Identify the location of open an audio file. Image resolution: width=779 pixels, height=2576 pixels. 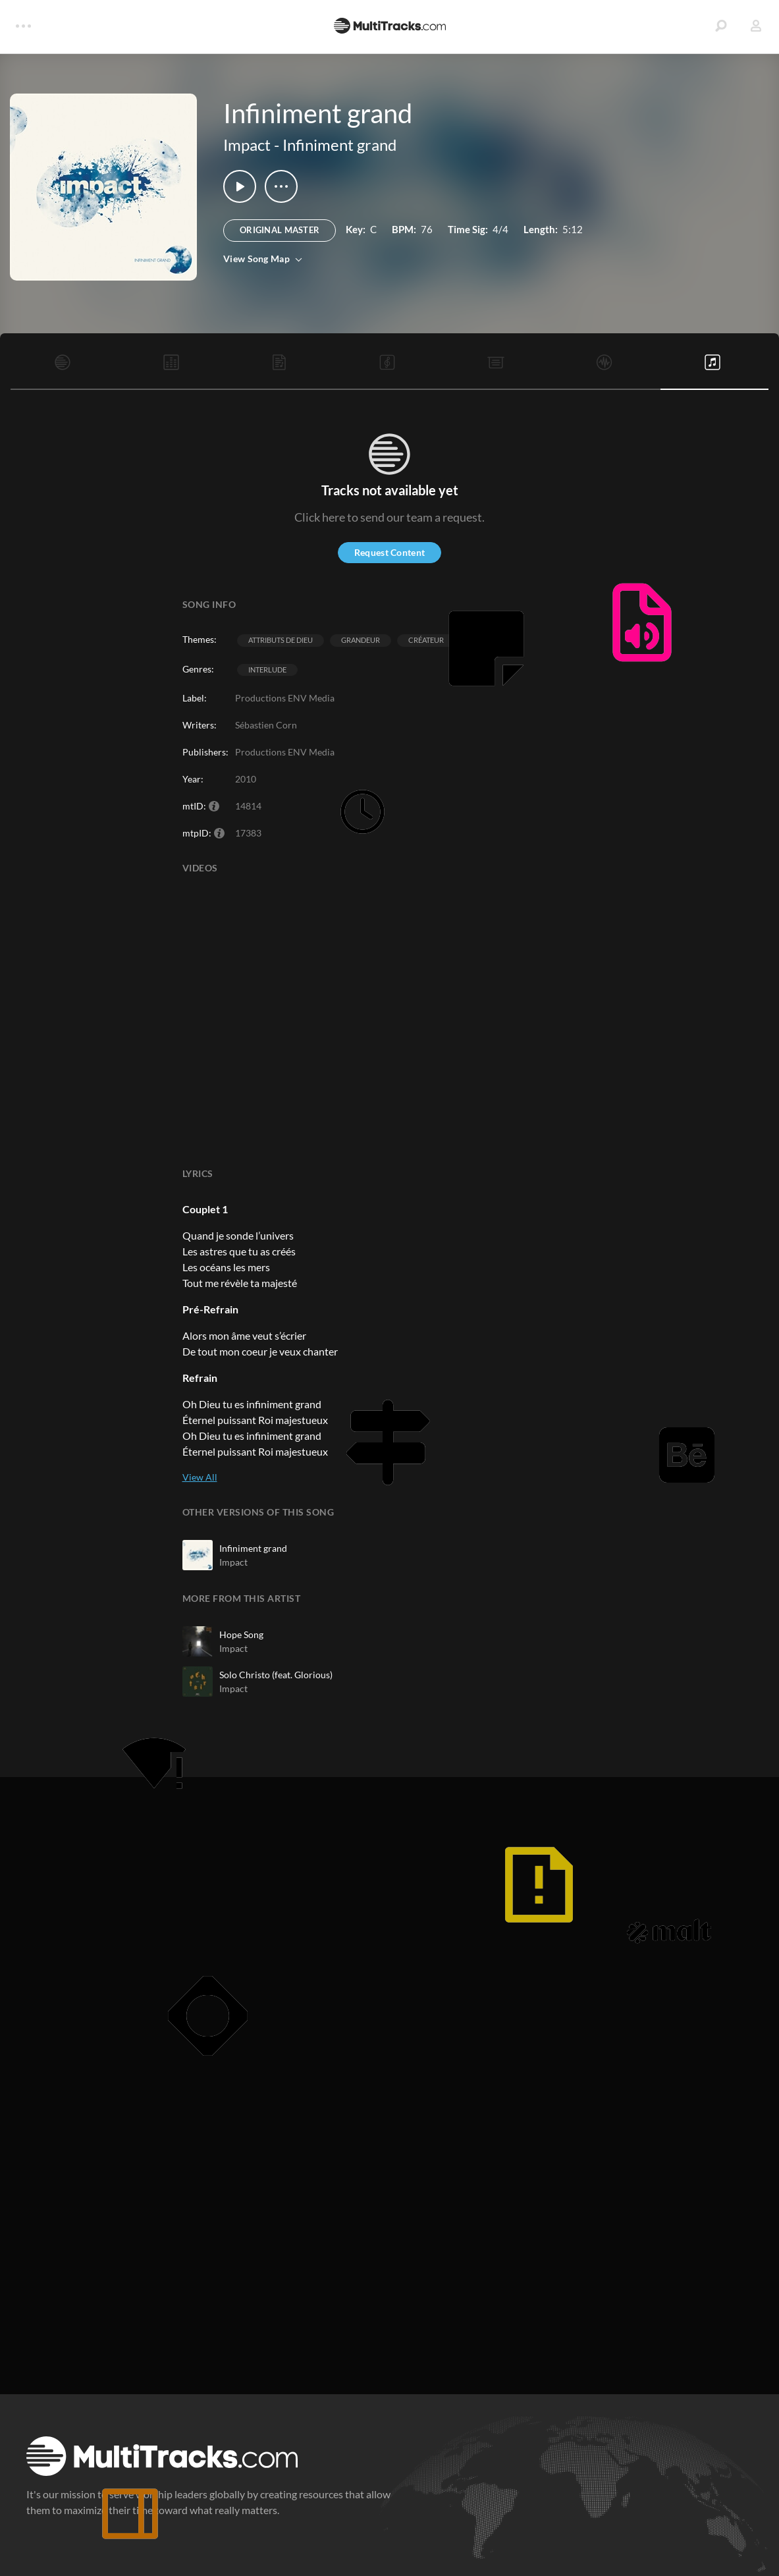
(642, 622).